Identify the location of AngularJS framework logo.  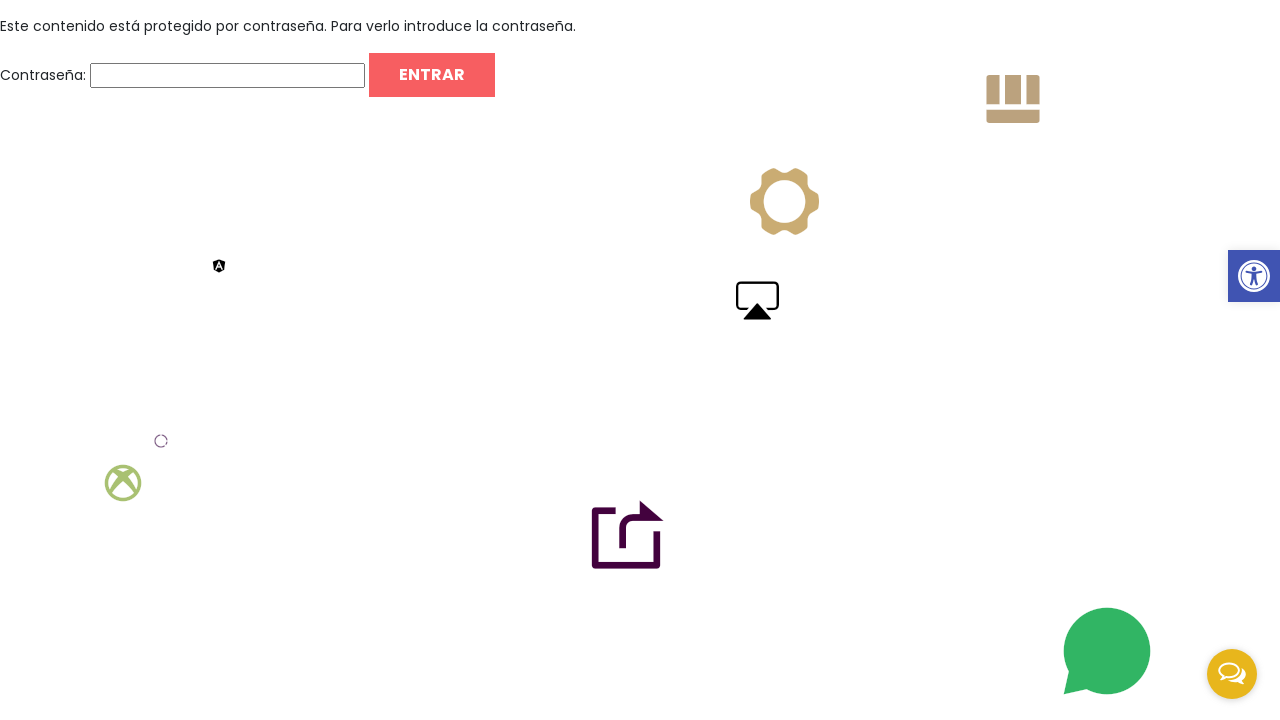
(219, 266).